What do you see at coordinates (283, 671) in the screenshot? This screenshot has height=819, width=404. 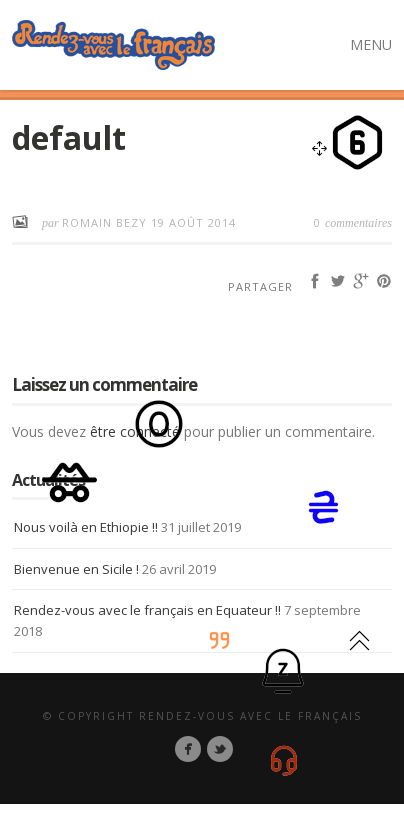 I see `notifications are snoozed` at bounding box center [283, 671].